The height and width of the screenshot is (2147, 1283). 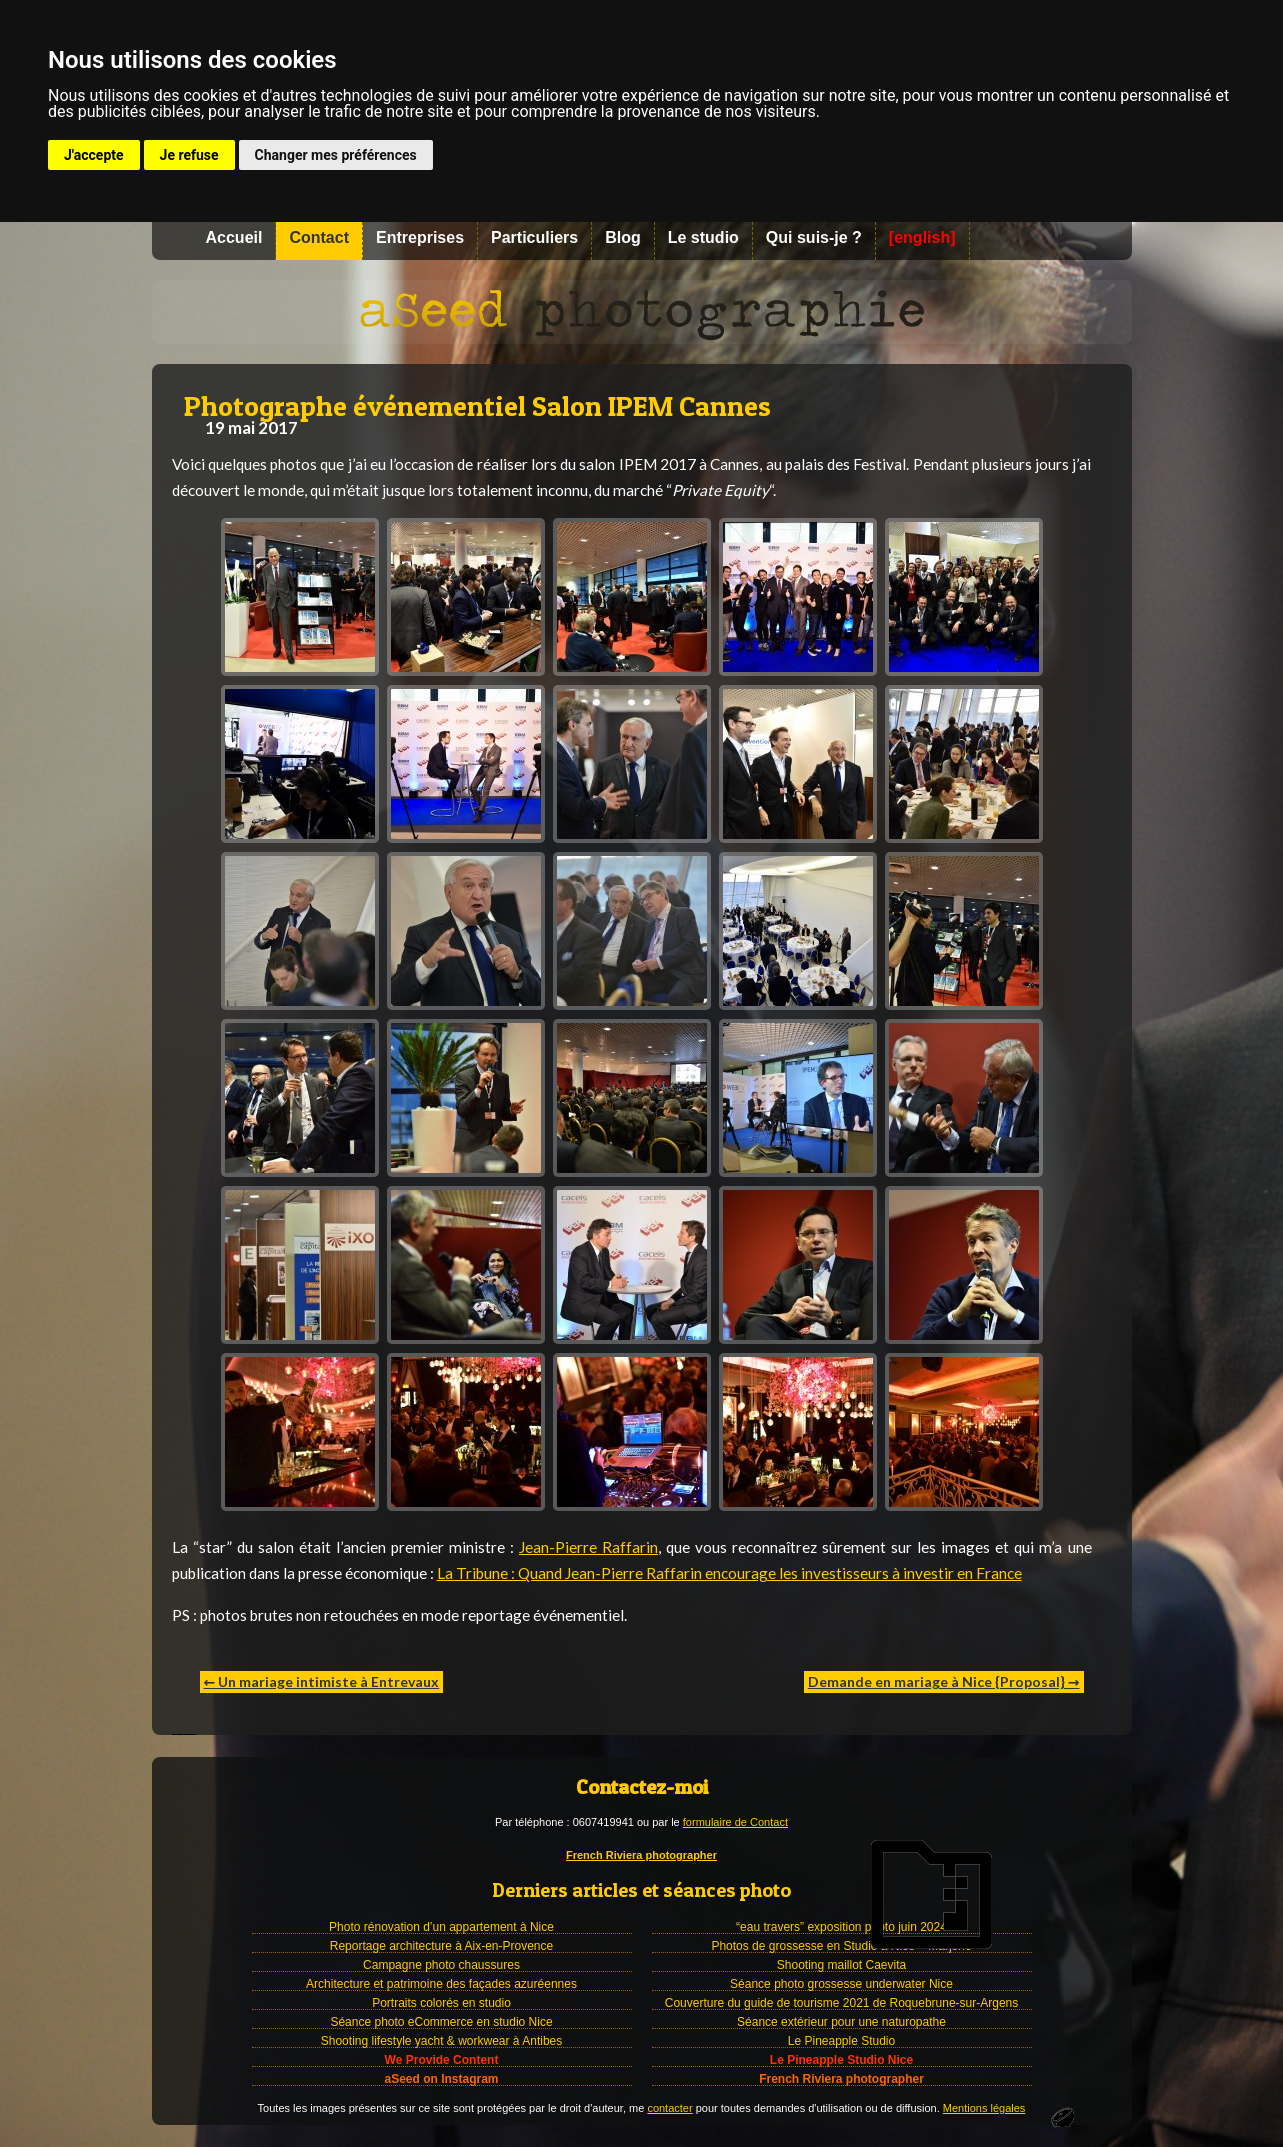 I want to click on open the Fresh framework website or documentation, so click(x=1062, y=2117).